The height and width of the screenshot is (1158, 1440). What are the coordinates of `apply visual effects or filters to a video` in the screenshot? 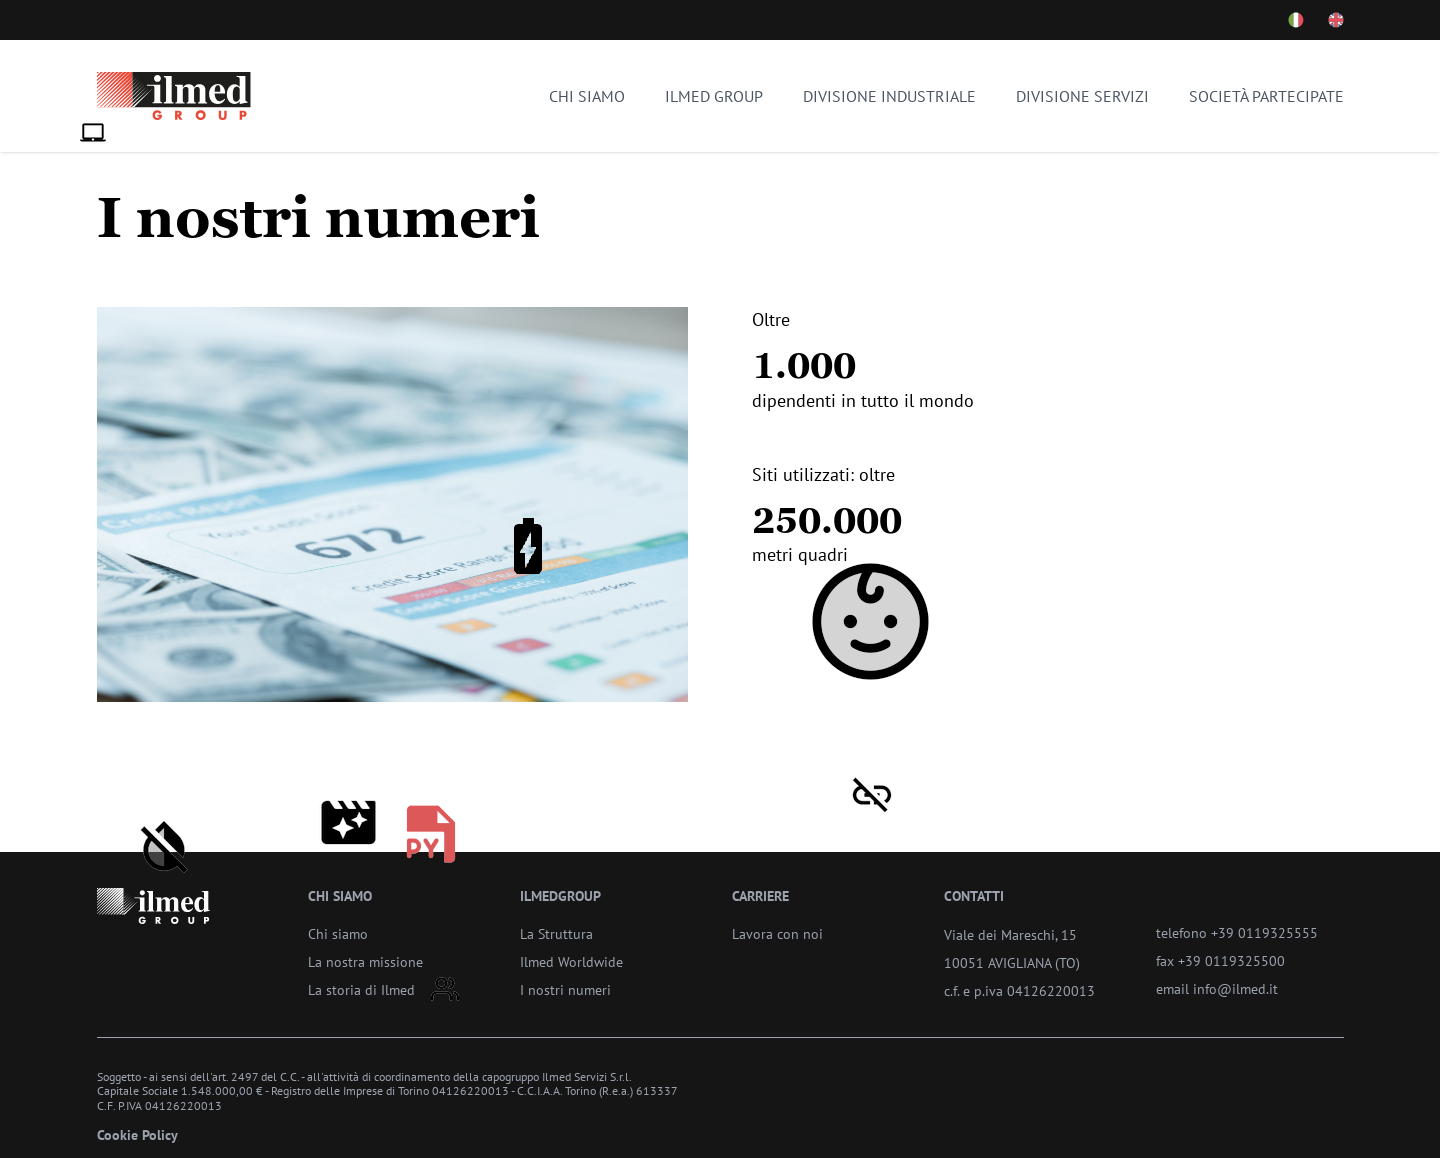 It's located at (348, 822).